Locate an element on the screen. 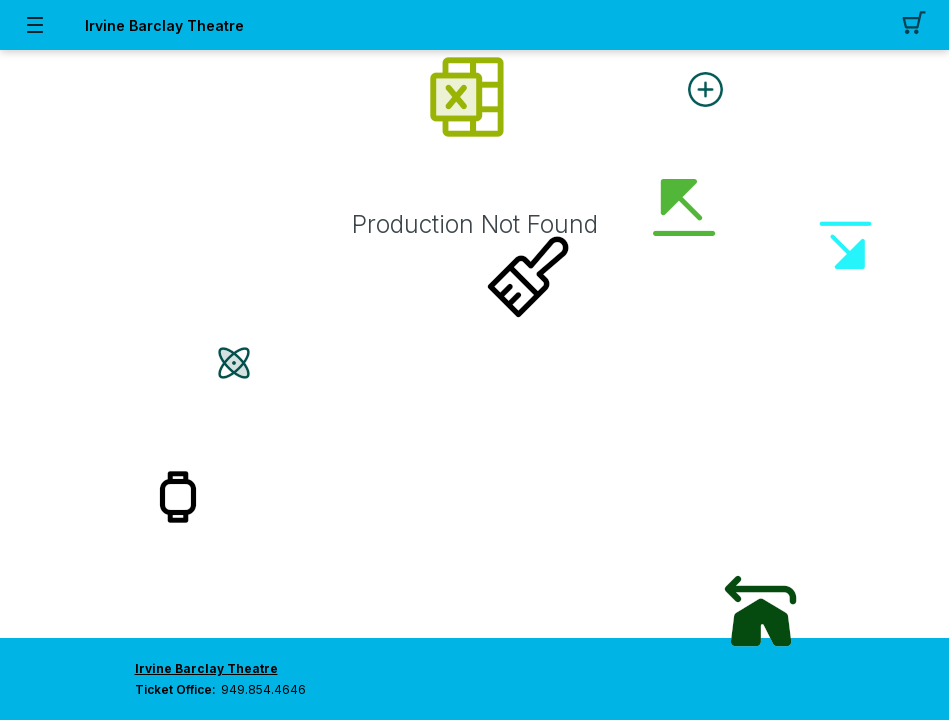  add a new item is located at coordinates (705, 89).